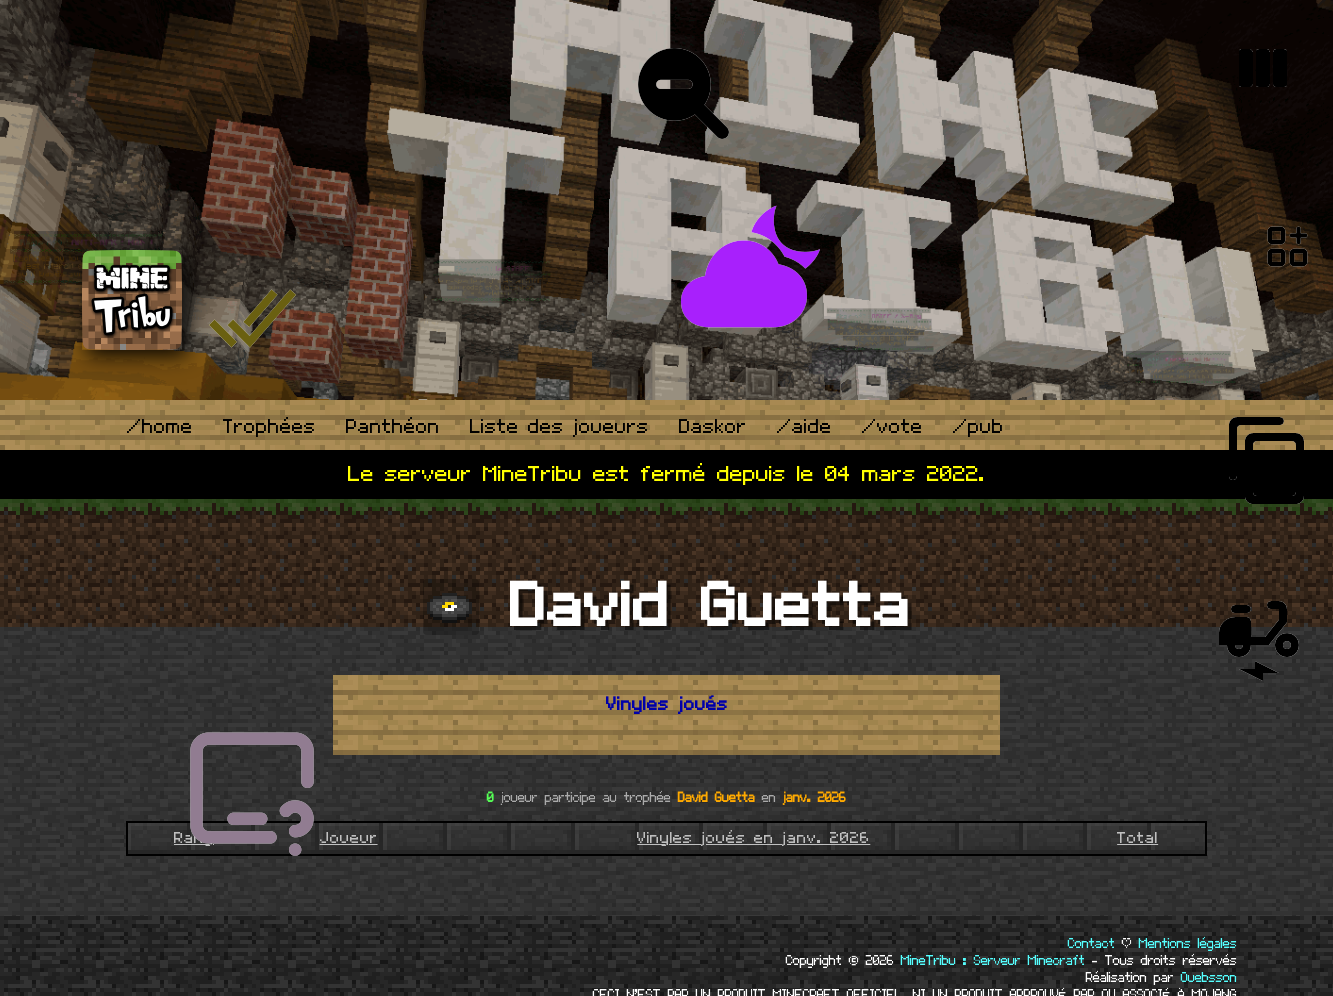 This screenshot has width=1333, height=996. I want to click on tablet device help or support, so click(252, 788).